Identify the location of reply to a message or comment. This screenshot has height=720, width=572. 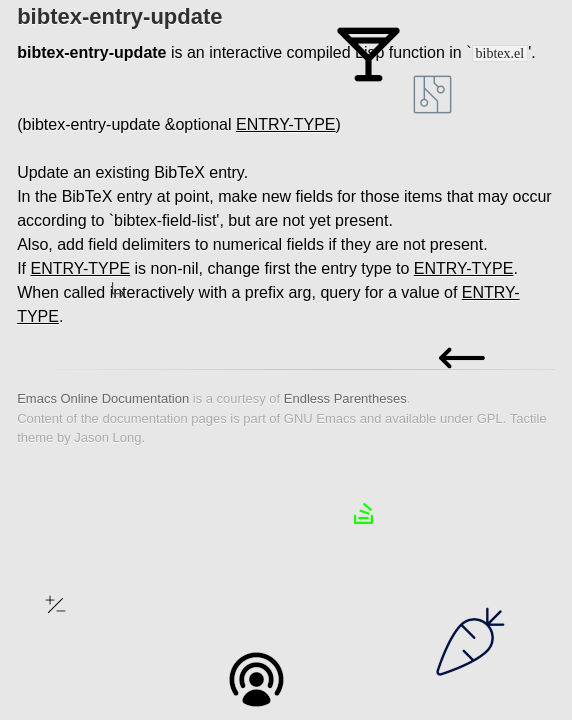
(117, 290).